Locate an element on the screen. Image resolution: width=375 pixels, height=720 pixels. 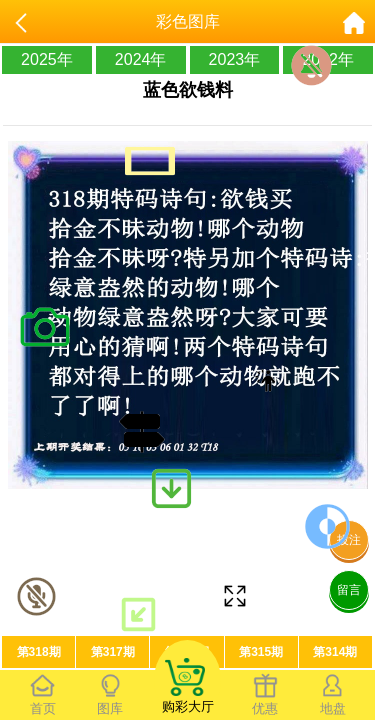
toggle invert colors mode is located at coordinates (327, 526).